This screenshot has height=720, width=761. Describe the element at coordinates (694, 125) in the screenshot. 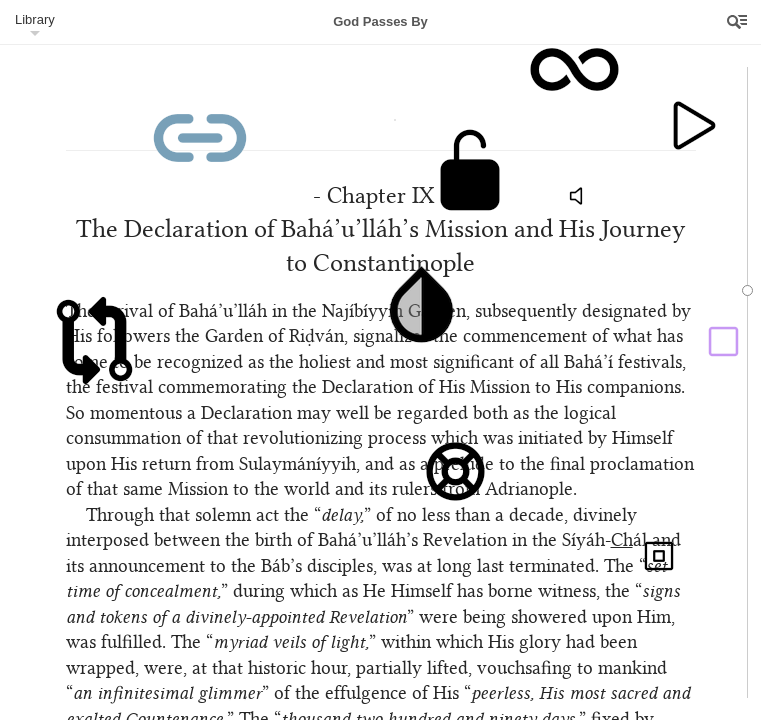

I see `start playing media` at that location.